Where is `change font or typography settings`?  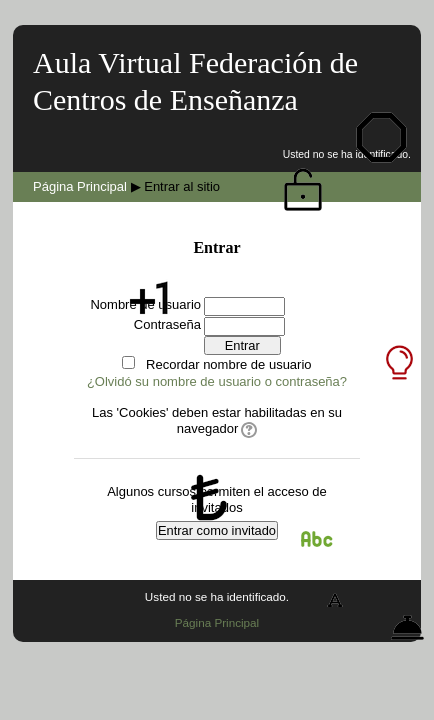
change font or typography settings is located at coordinates (335, 600).